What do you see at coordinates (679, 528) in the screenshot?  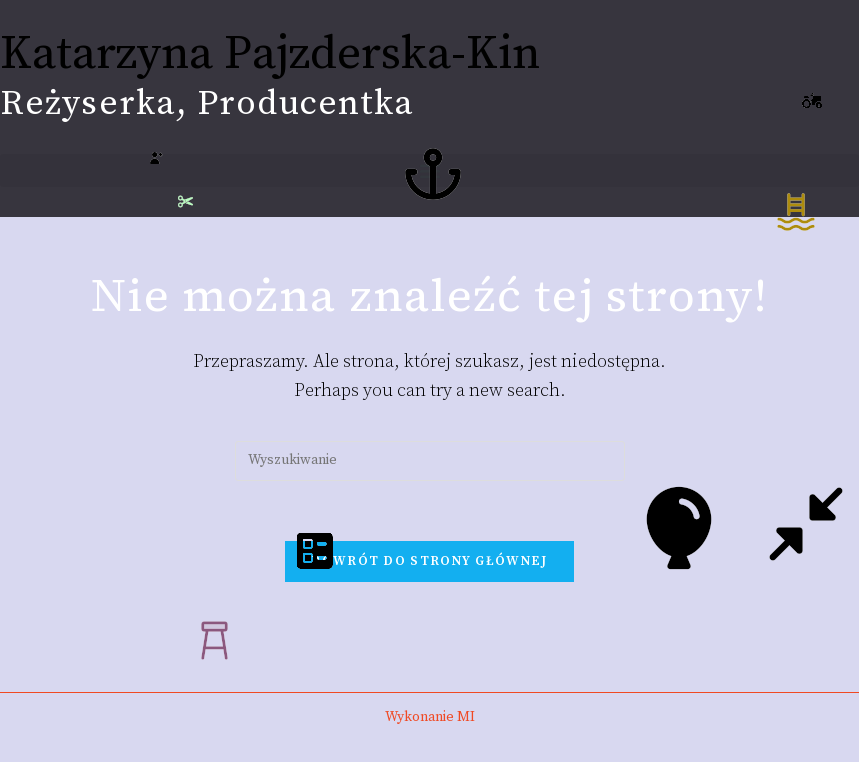 I see `view celebration or birthday events` at bounding box center [679, 528].